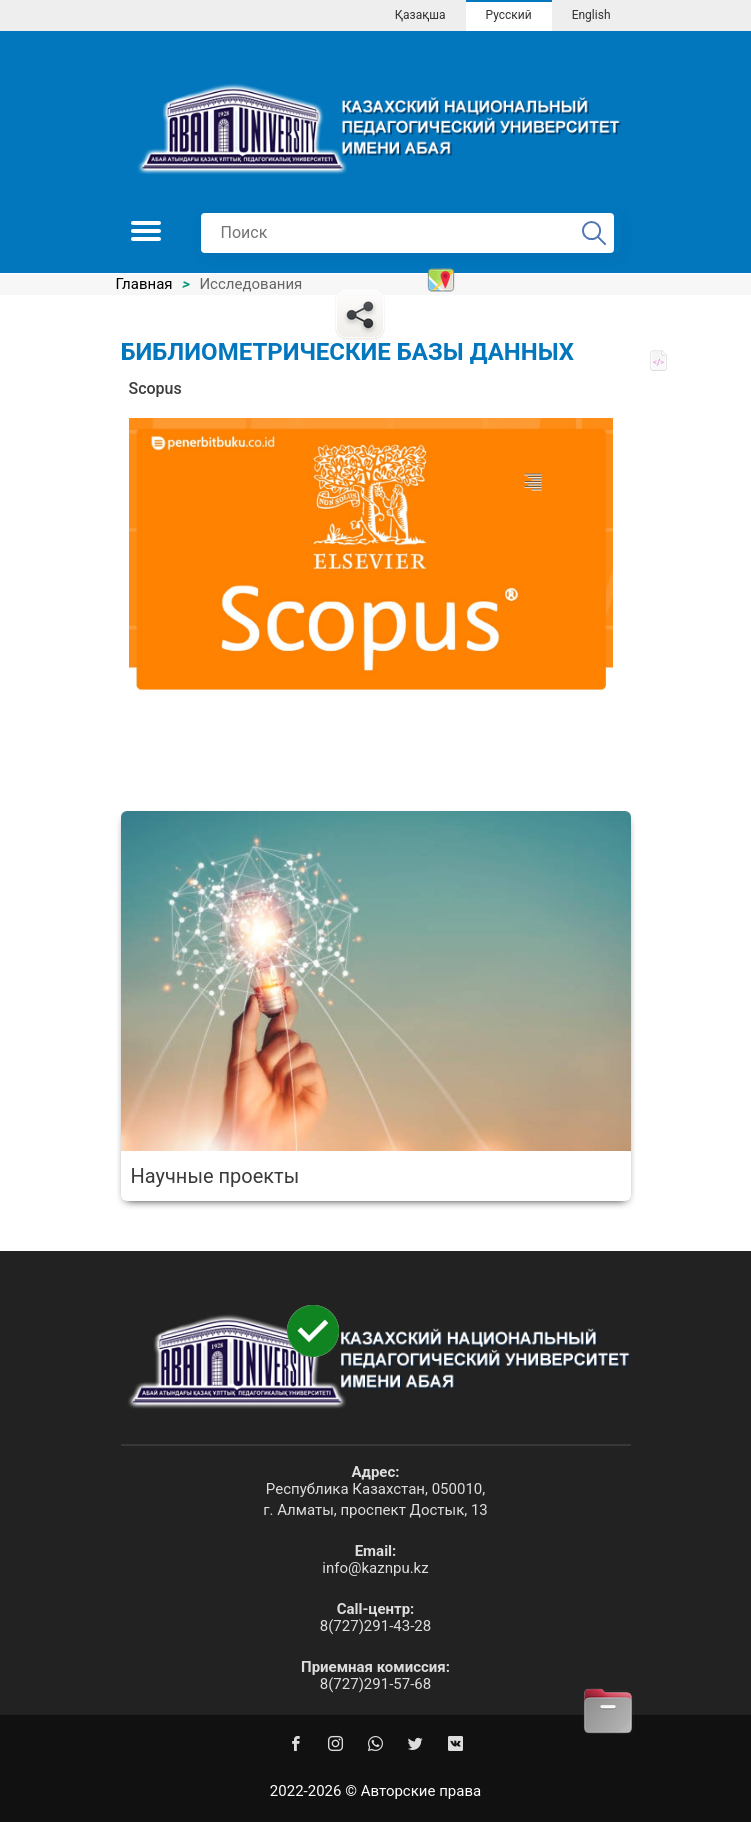  Describe the element at coordinates (441, 280) in the screenshot. I see `open the maps application` at that location.